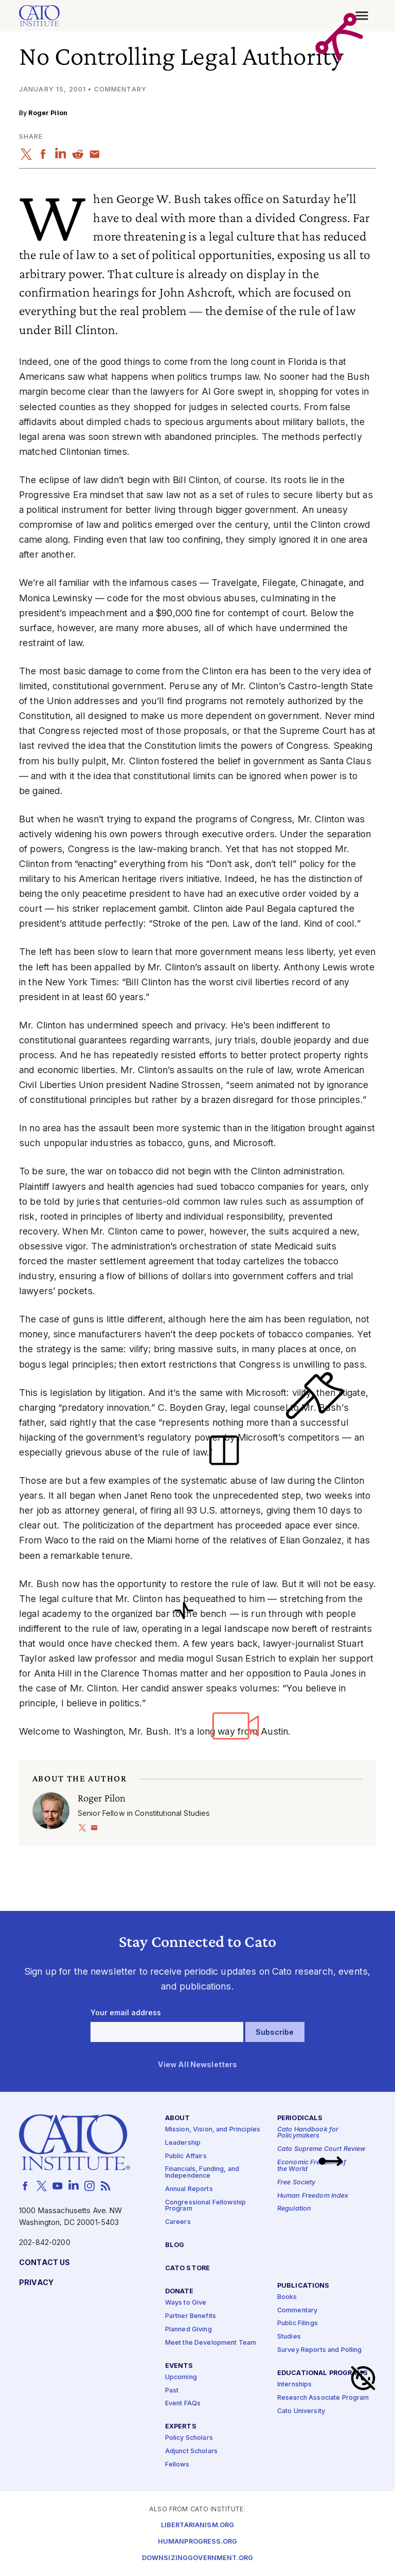 The width and height of the screenshot is (395, 2576). What do you see at coordinates (184, 1610) in the screenshot?
I see `adjust sawtooth wave settings in audio editor` at bounding box center [184, 1610].